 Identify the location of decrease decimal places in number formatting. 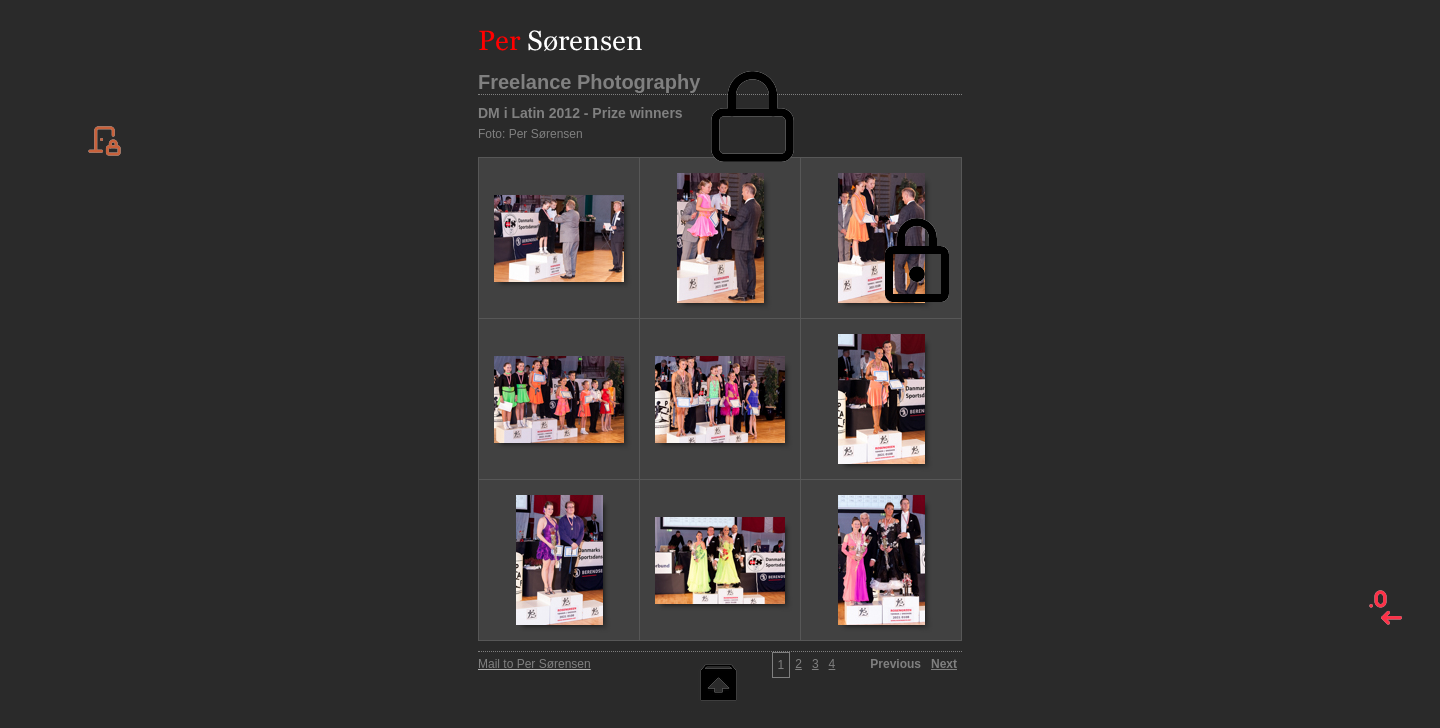
(1386, 607).